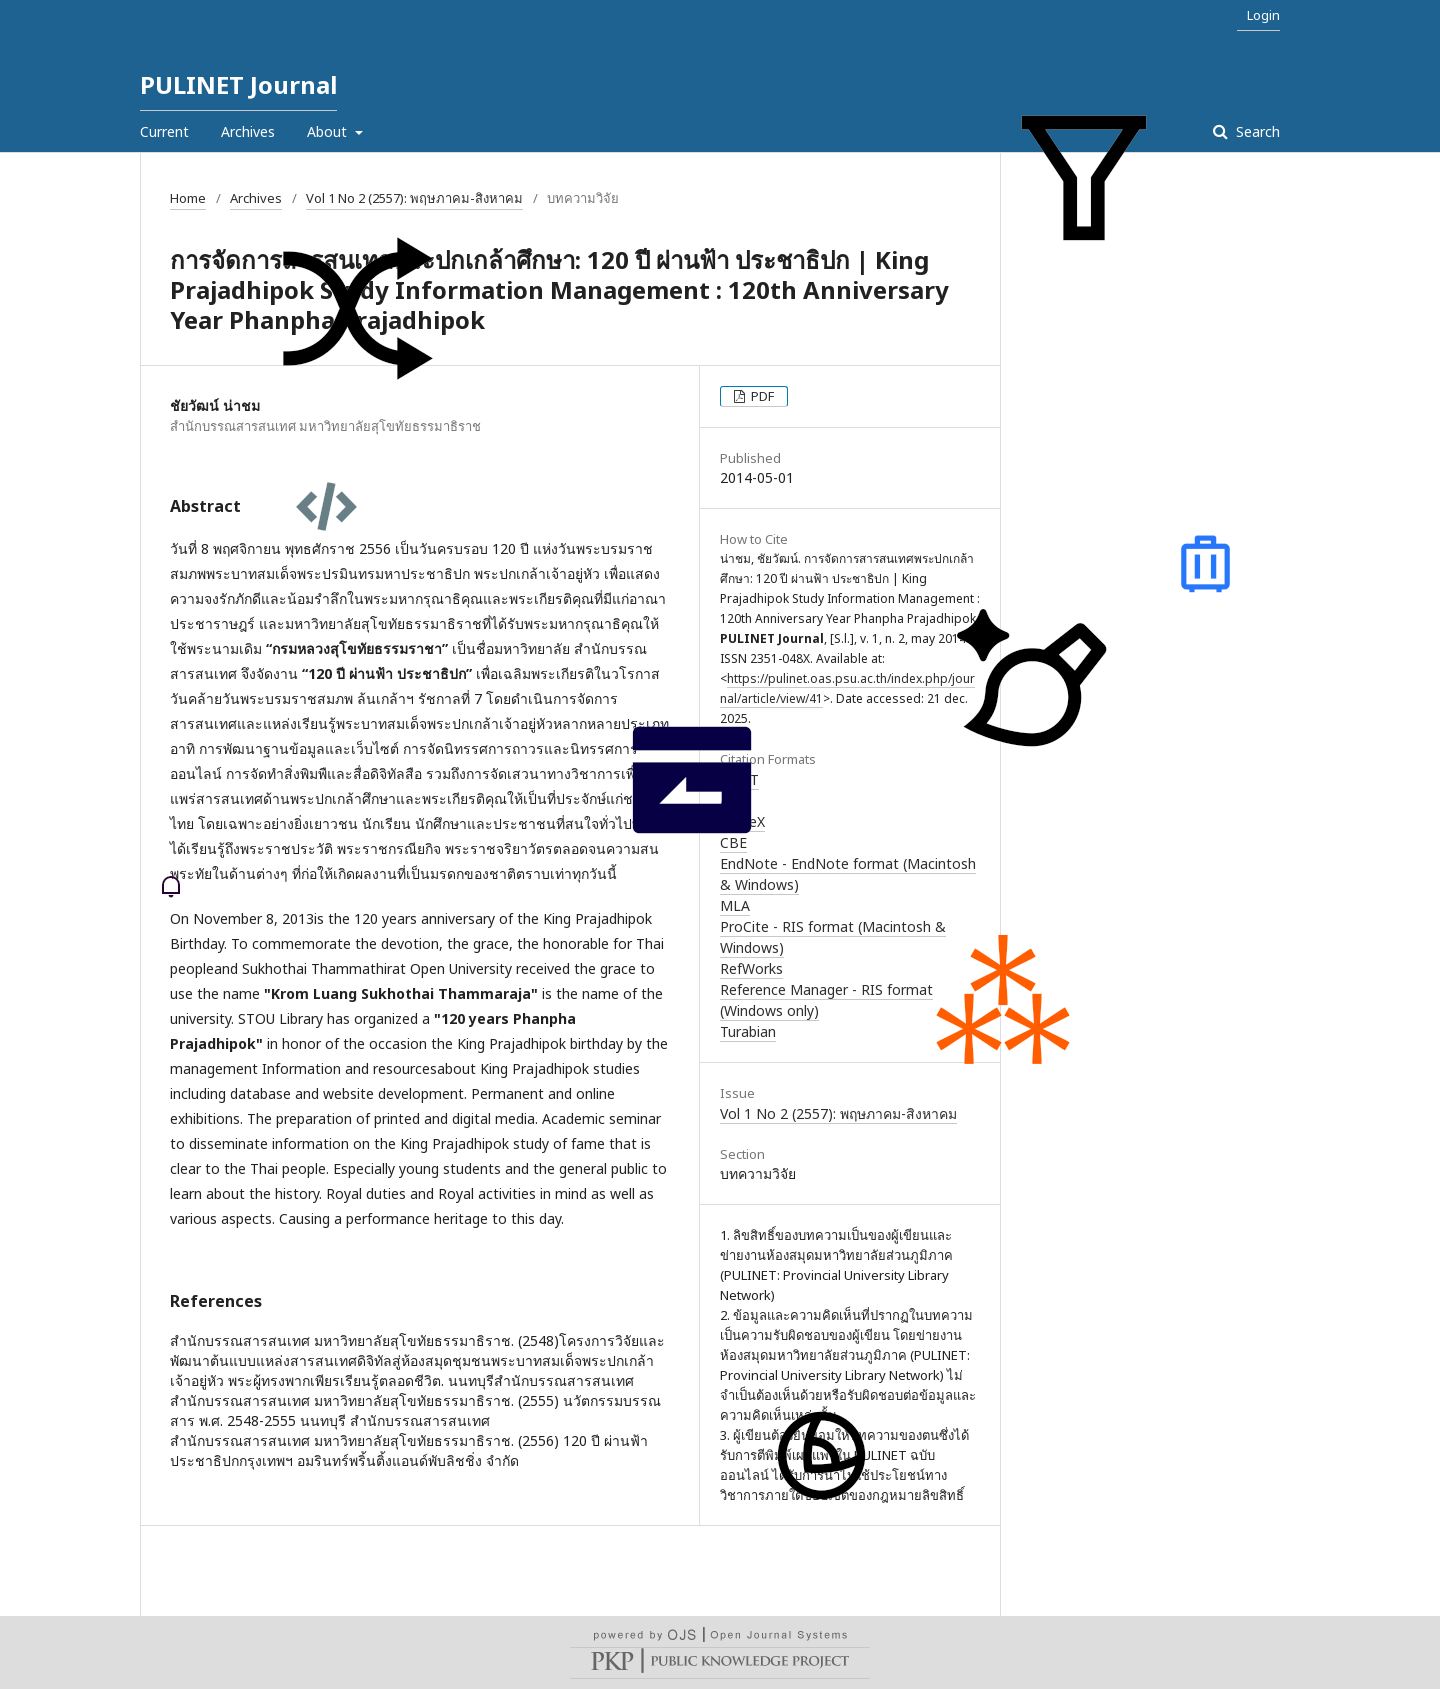 Image resolution: width=1440 pixels, height=1689 pixels. Describe the element at coordinates (1205, 562) in the screenshot. I see `access travel or trip planning features` at that location.